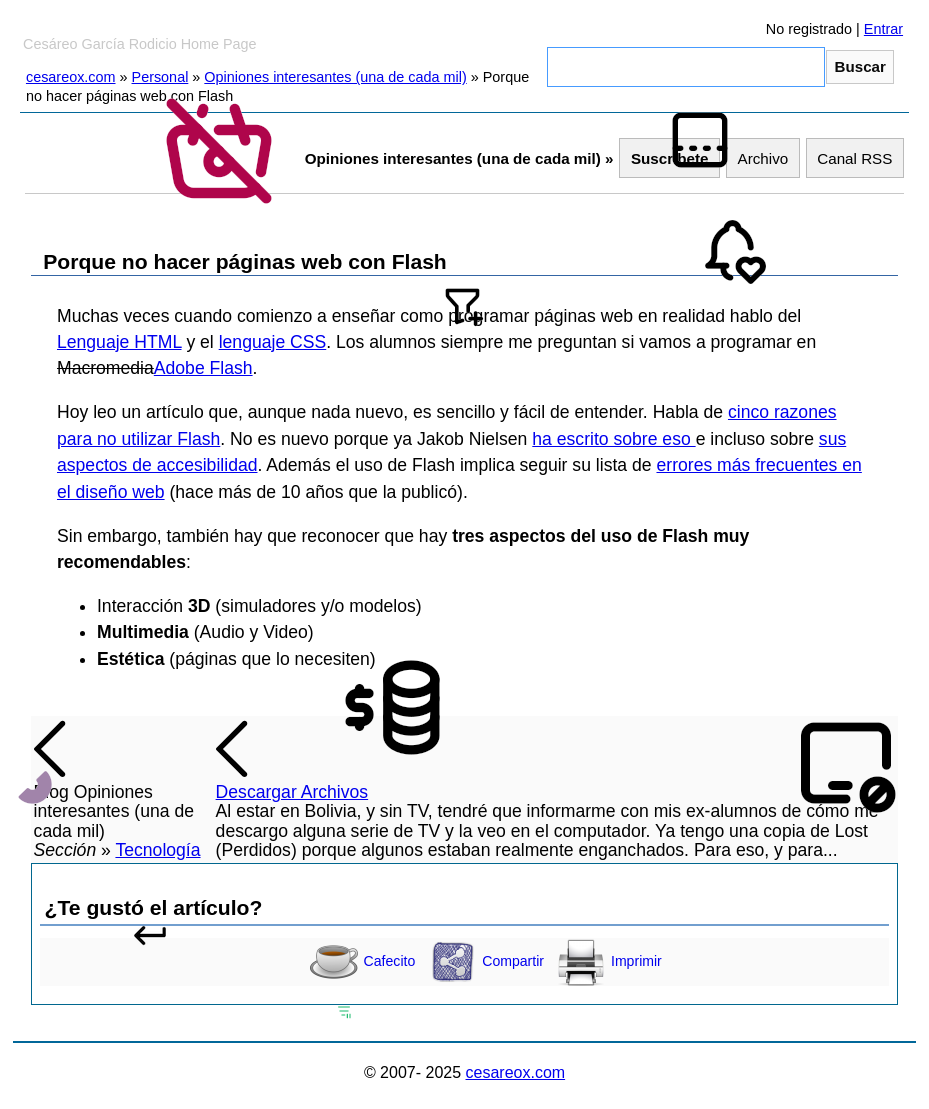 Image resolution: width=929 pixels, height=1109 pixels. Describe the element at coordinates (344, 1011) in the screenshot. I see `pause active filter operation` at that location.